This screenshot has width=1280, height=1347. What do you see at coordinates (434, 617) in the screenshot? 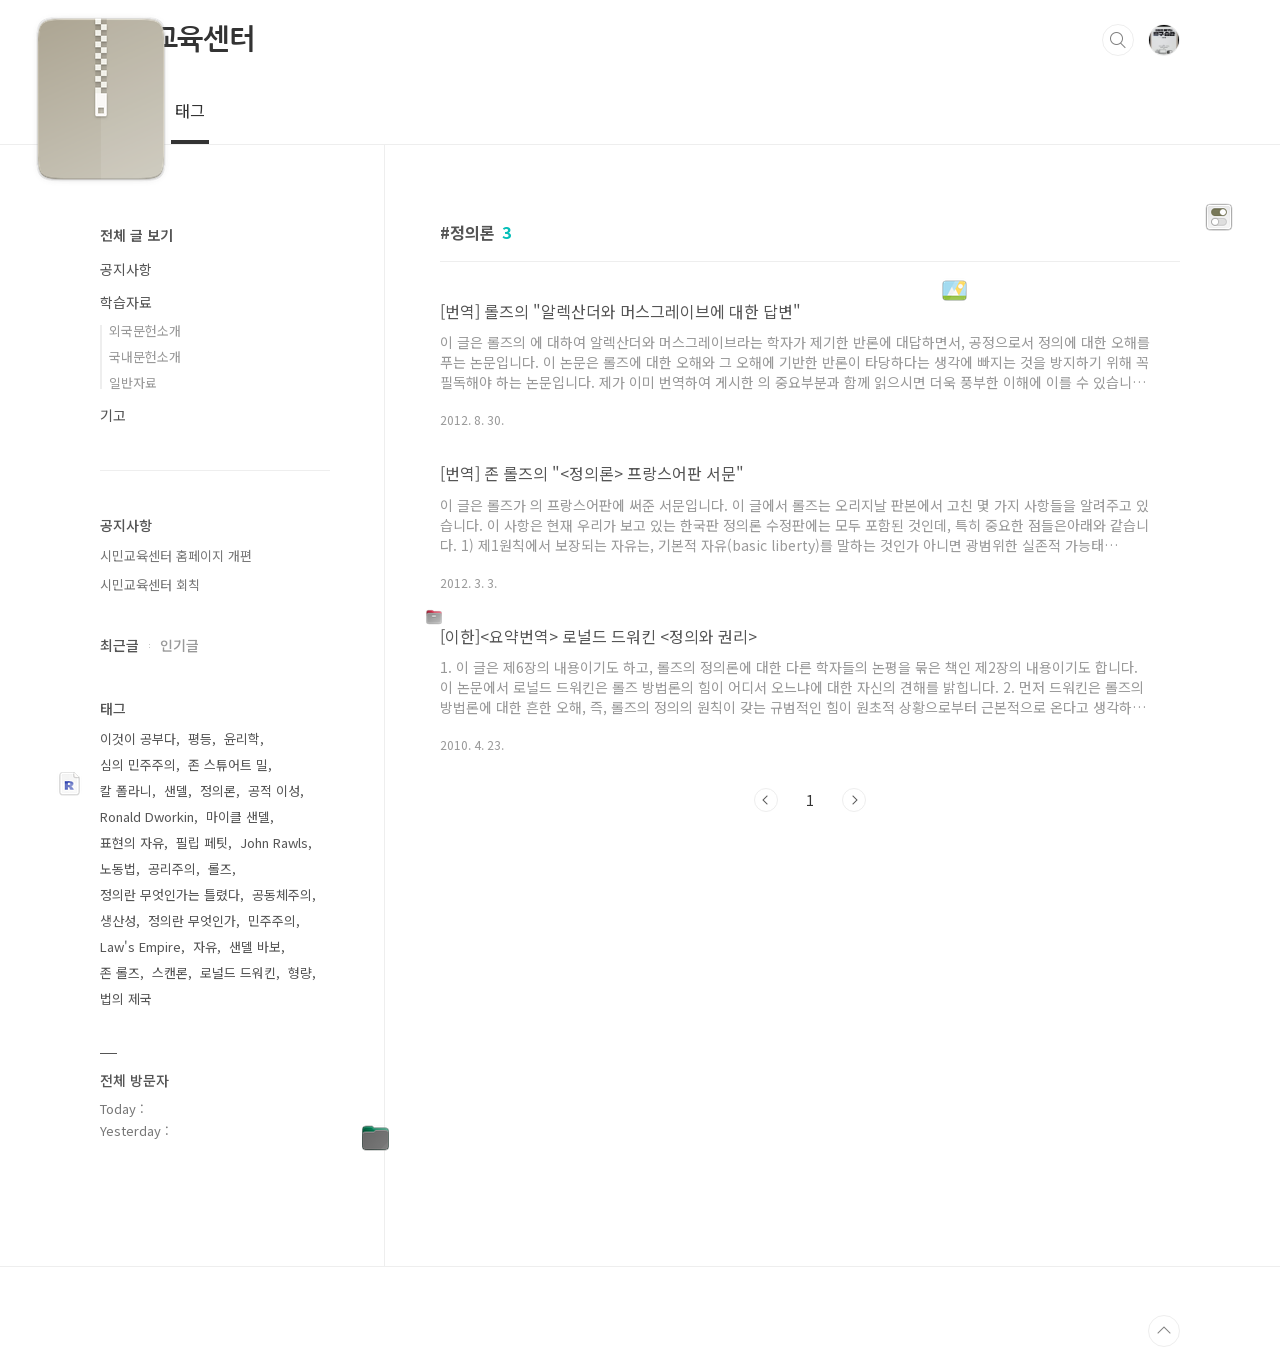
I see `open the file manager application` at bounding box center [434, 617].